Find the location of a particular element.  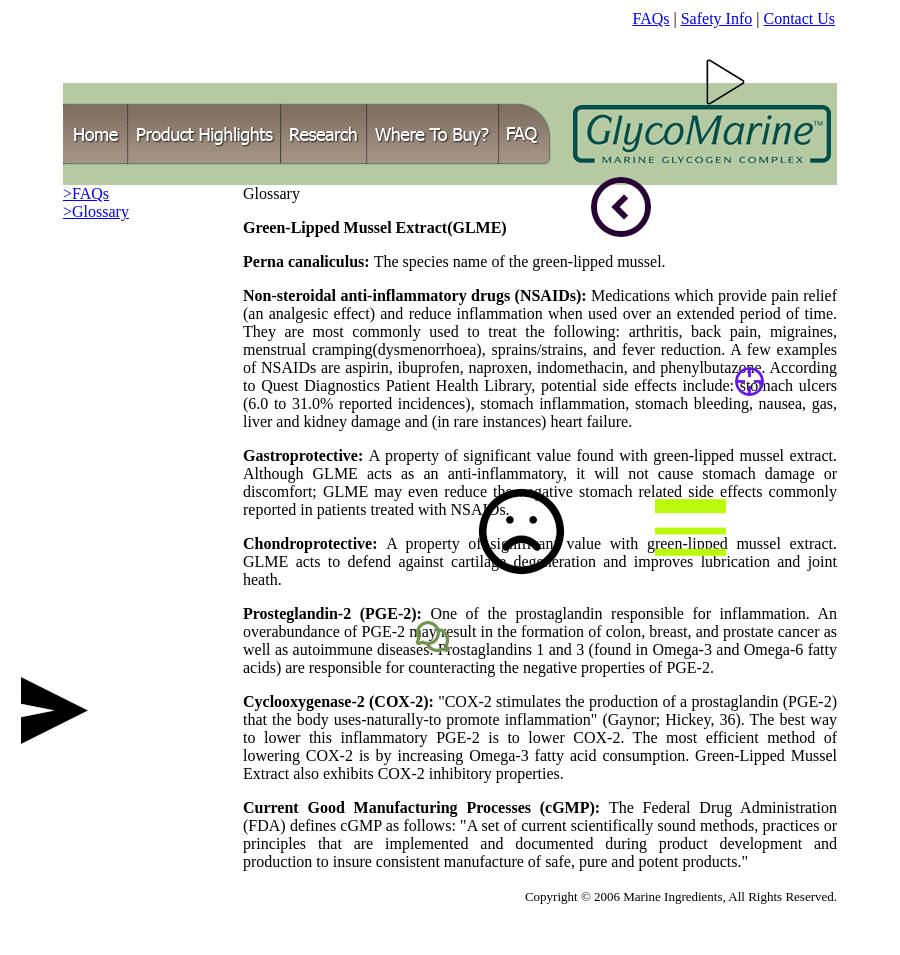

open chat or messaging is located at coordinates (432, 636).